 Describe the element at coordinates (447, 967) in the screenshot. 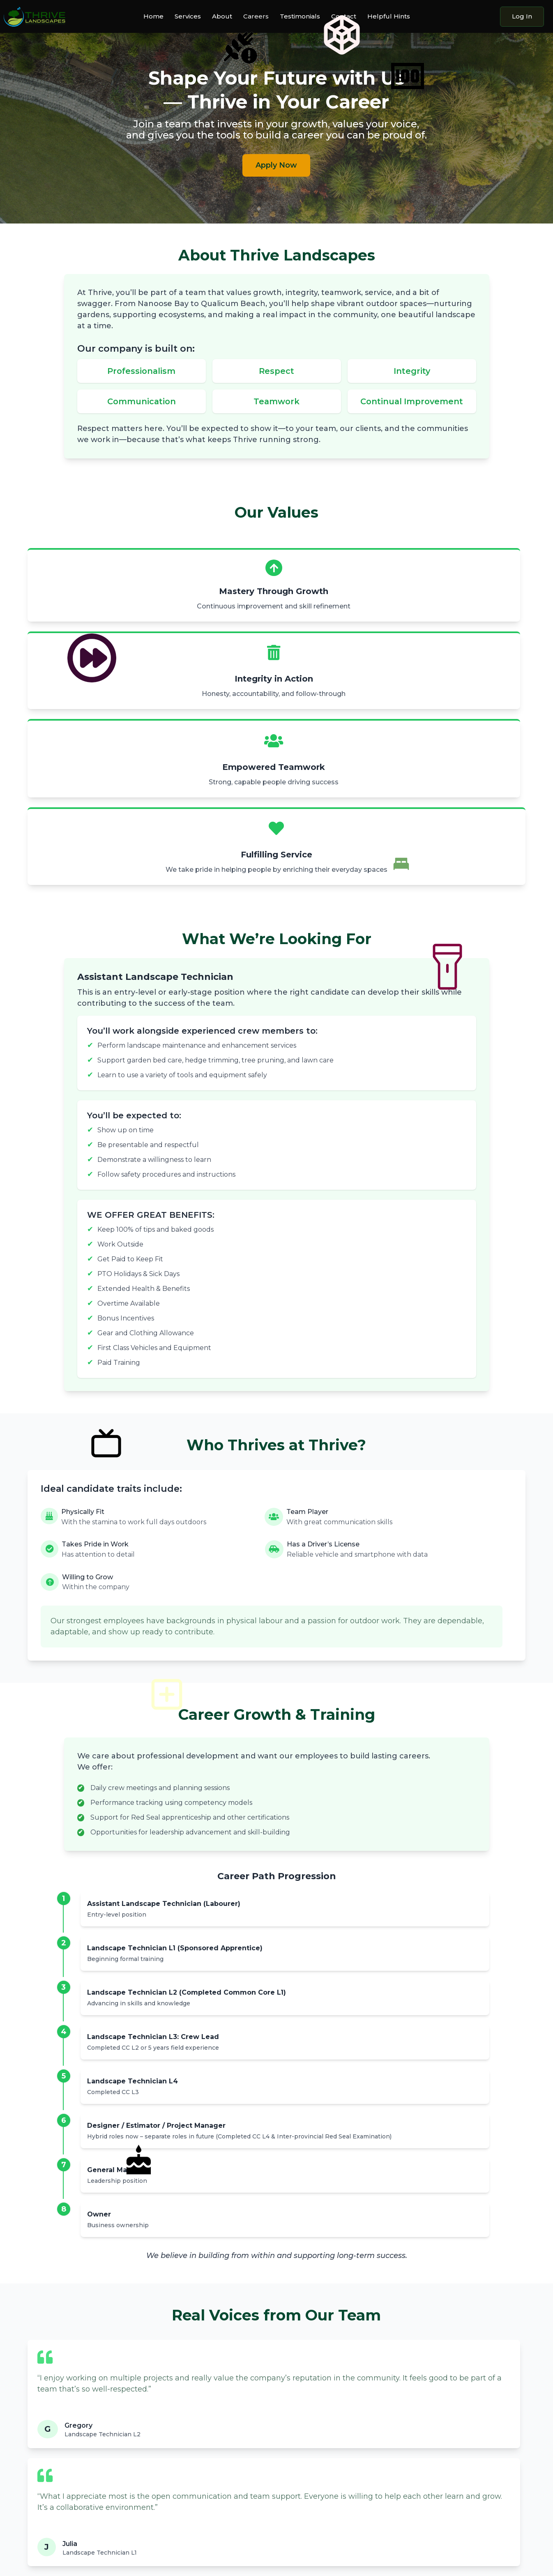

I see `toggle flashlight on or off` at that location.